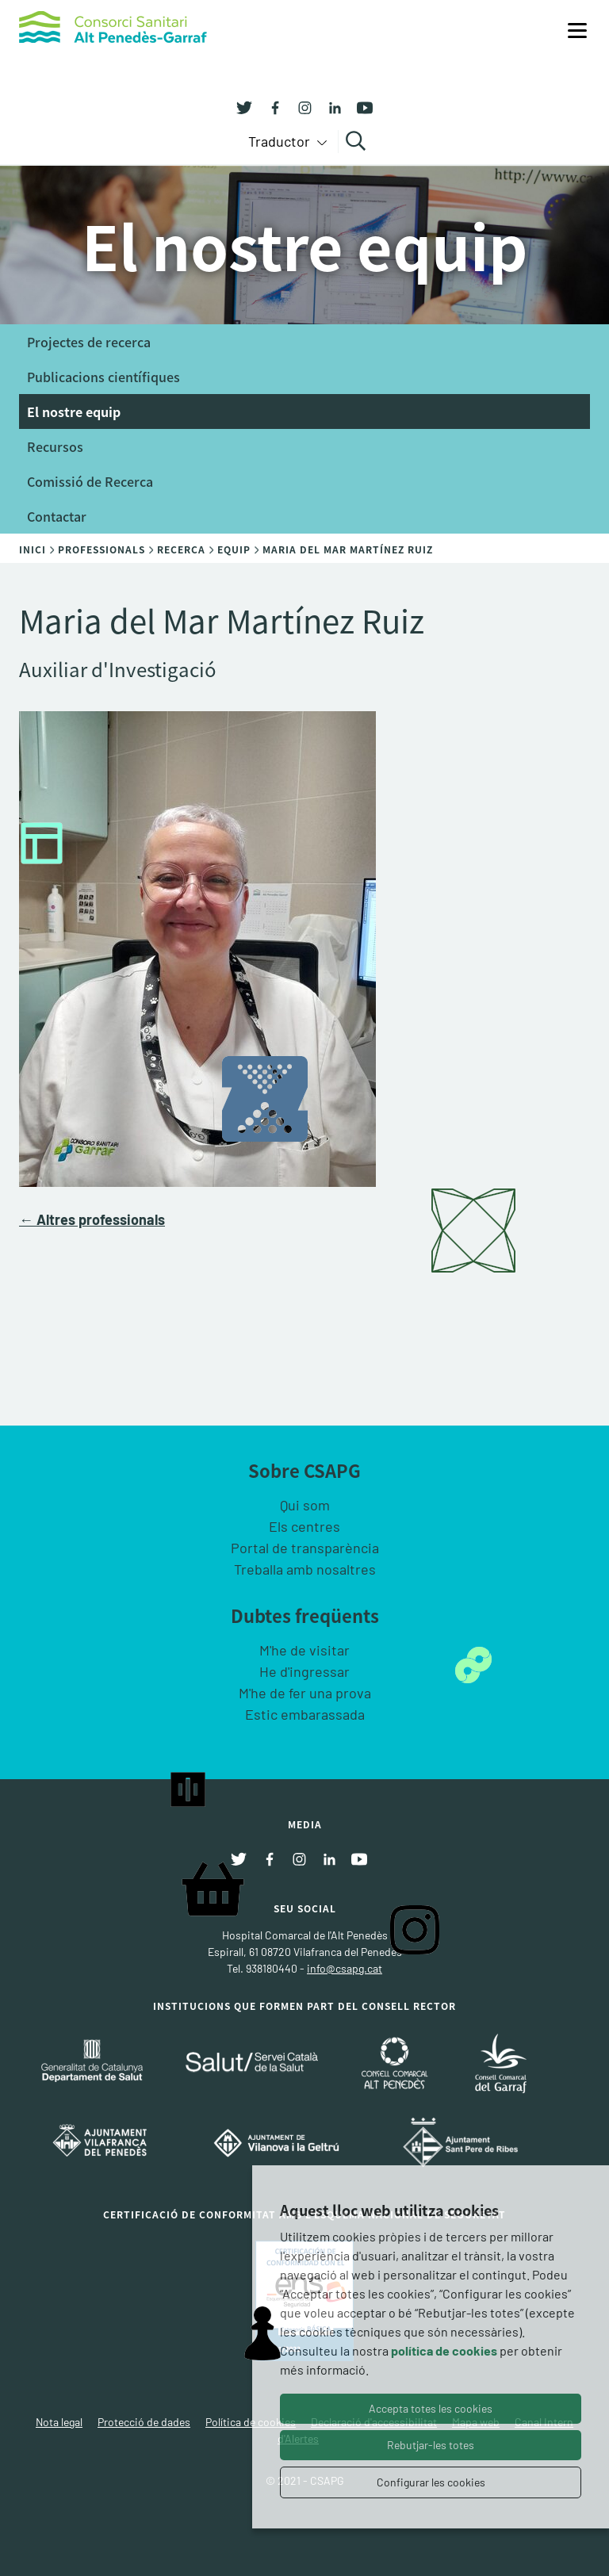 The image size is (609, 2576). What do you see at coordinates (473, 1231) in the screenshot?
I see `haxe programming language logo` at bounding box center [473, 1231].